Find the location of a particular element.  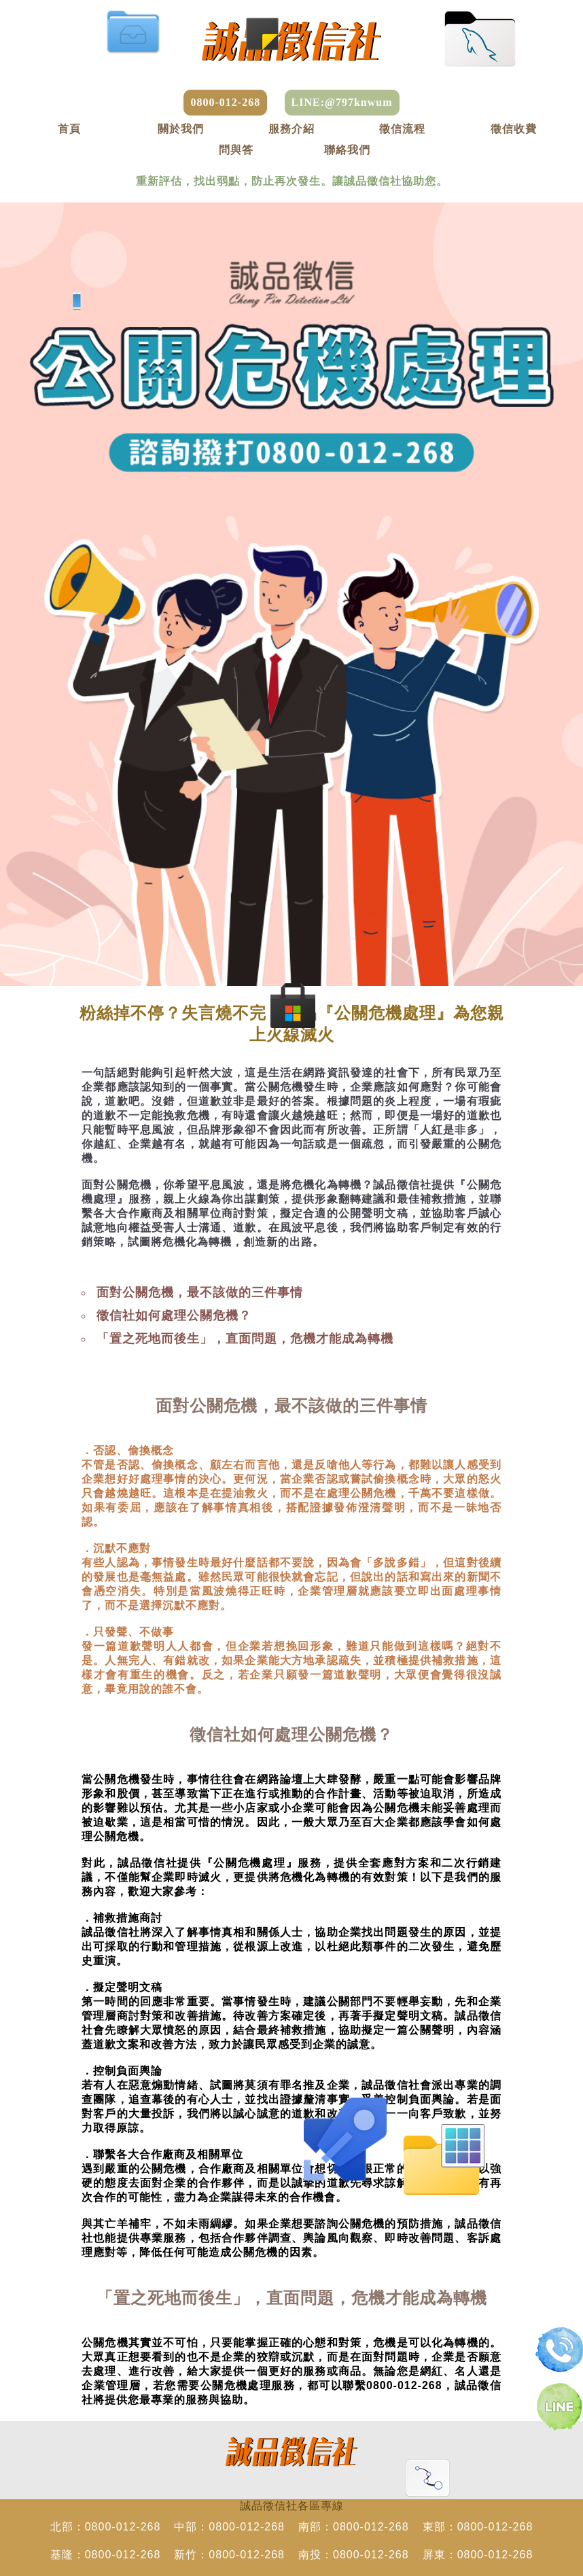

launch the pipelines app is located at coordinates (345, 2139).